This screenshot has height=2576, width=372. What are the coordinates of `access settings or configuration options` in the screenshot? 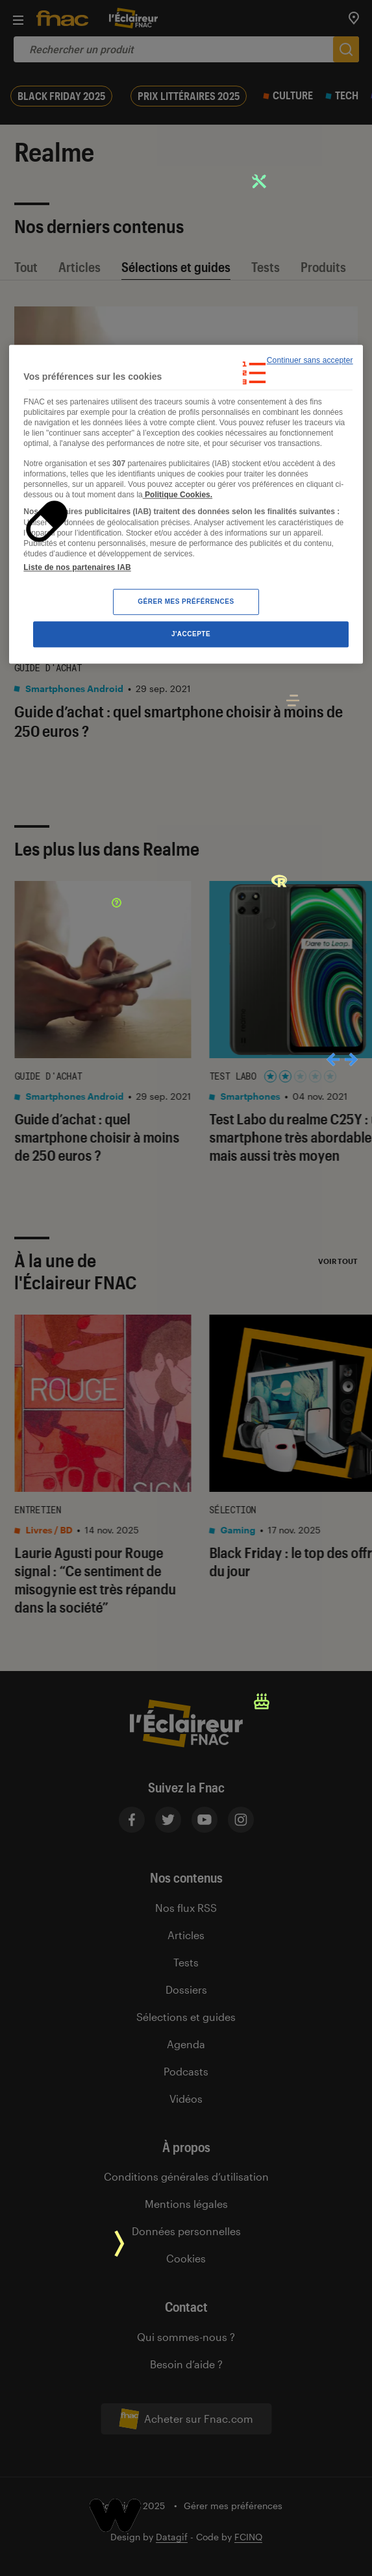 It's located at (259, 181).